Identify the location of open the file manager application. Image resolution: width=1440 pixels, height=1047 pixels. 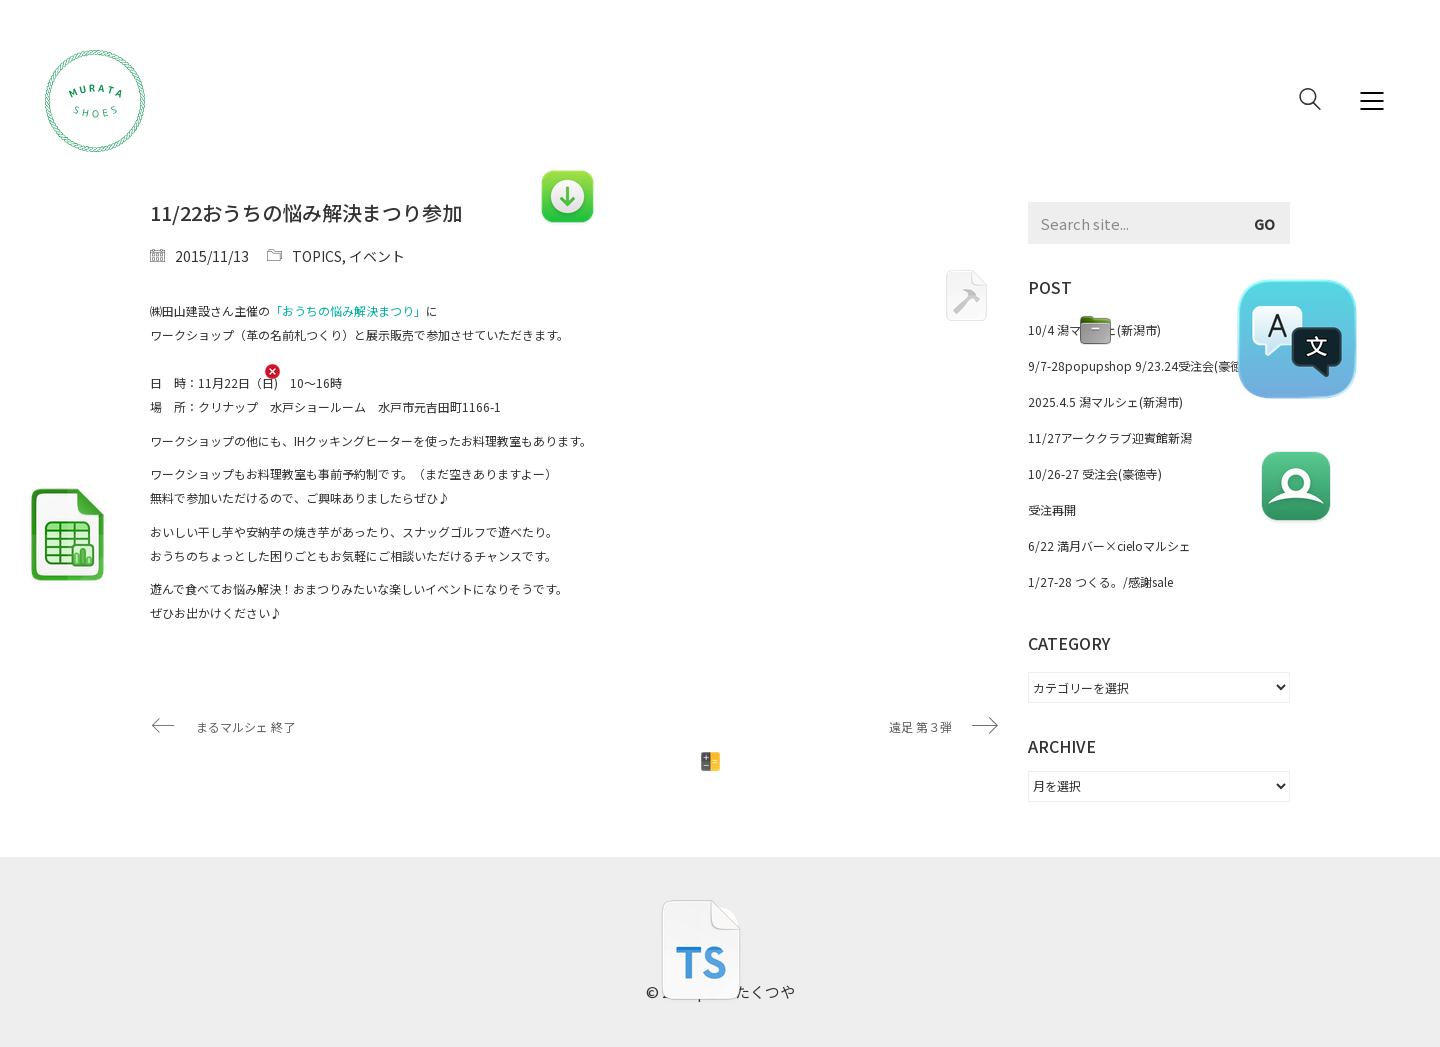
(1095, 329).